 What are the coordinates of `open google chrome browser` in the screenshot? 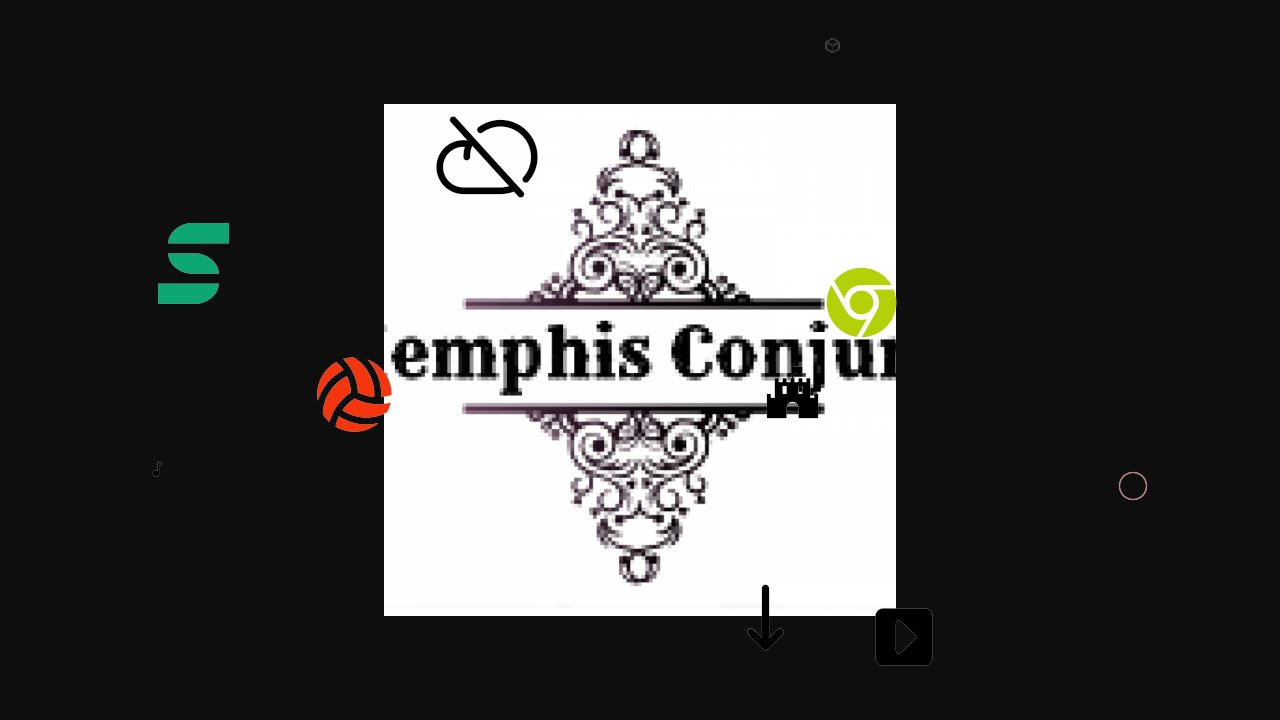 It's located at (861, 302).